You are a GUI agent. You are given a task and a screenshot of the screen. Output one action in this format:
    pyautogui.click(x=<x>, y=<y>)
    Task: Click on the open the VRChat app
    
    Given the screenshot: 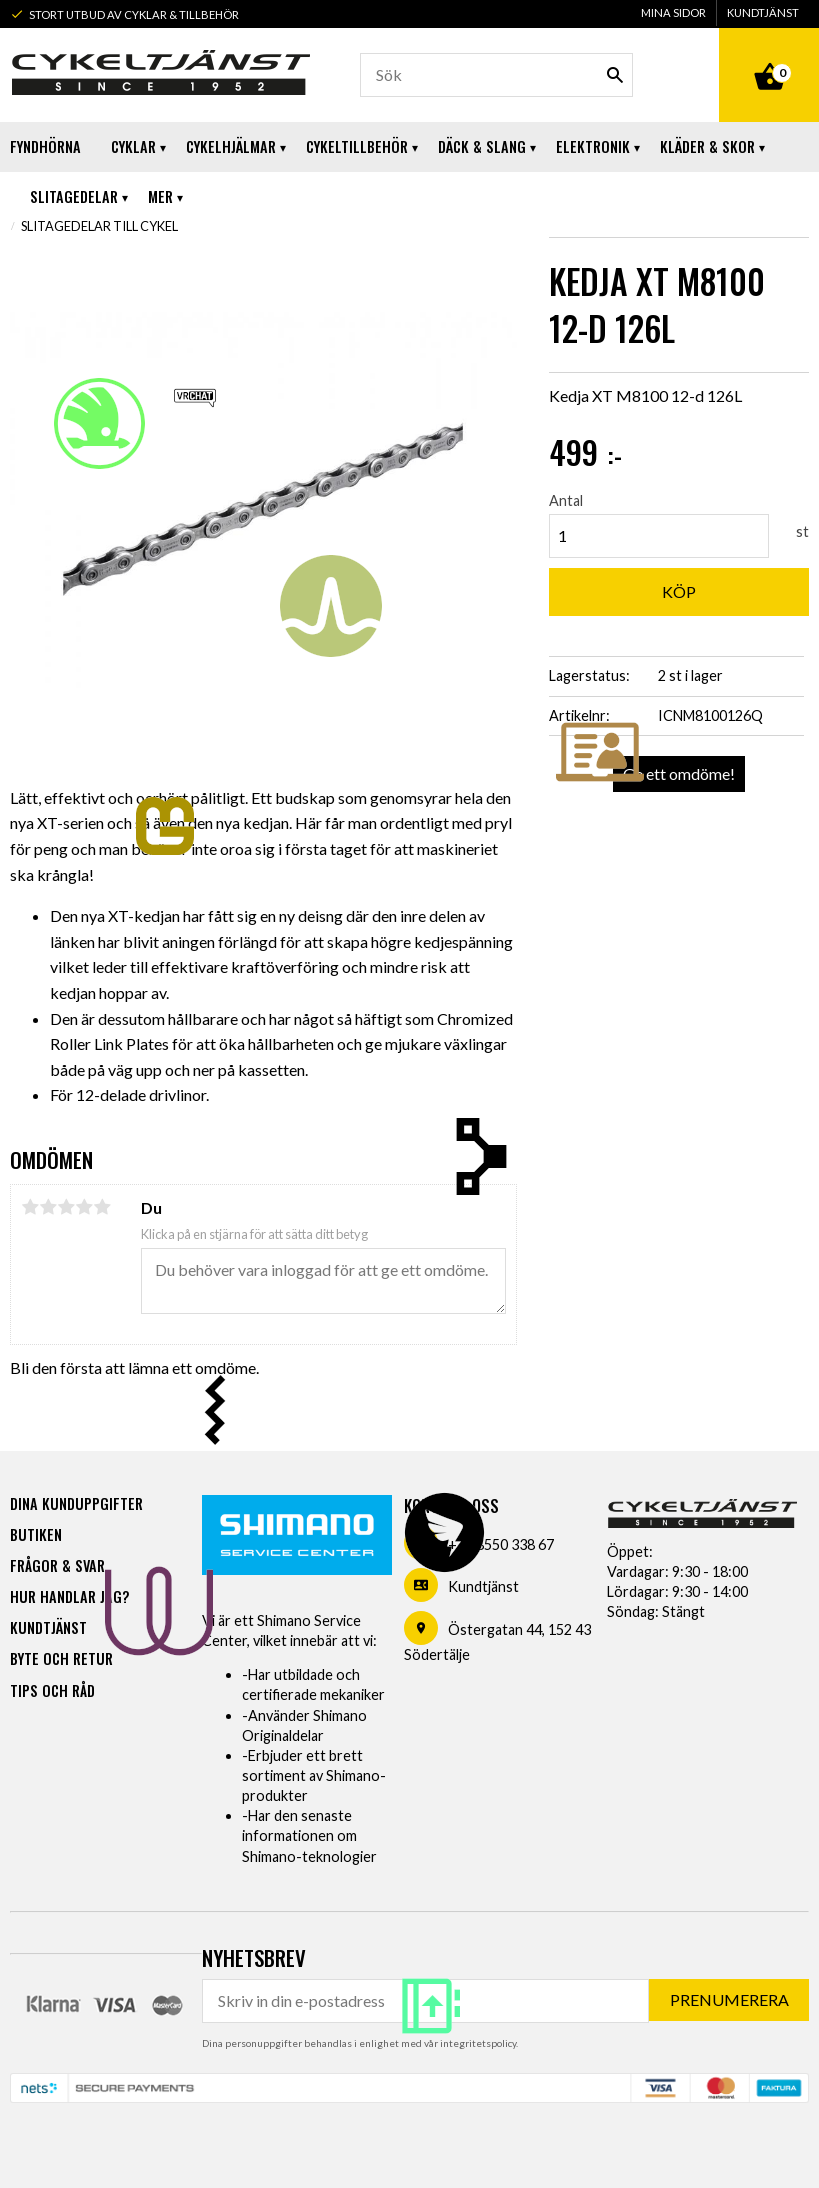 What is the action you would take?
    pyautogui.click(x=195, y=398)
    